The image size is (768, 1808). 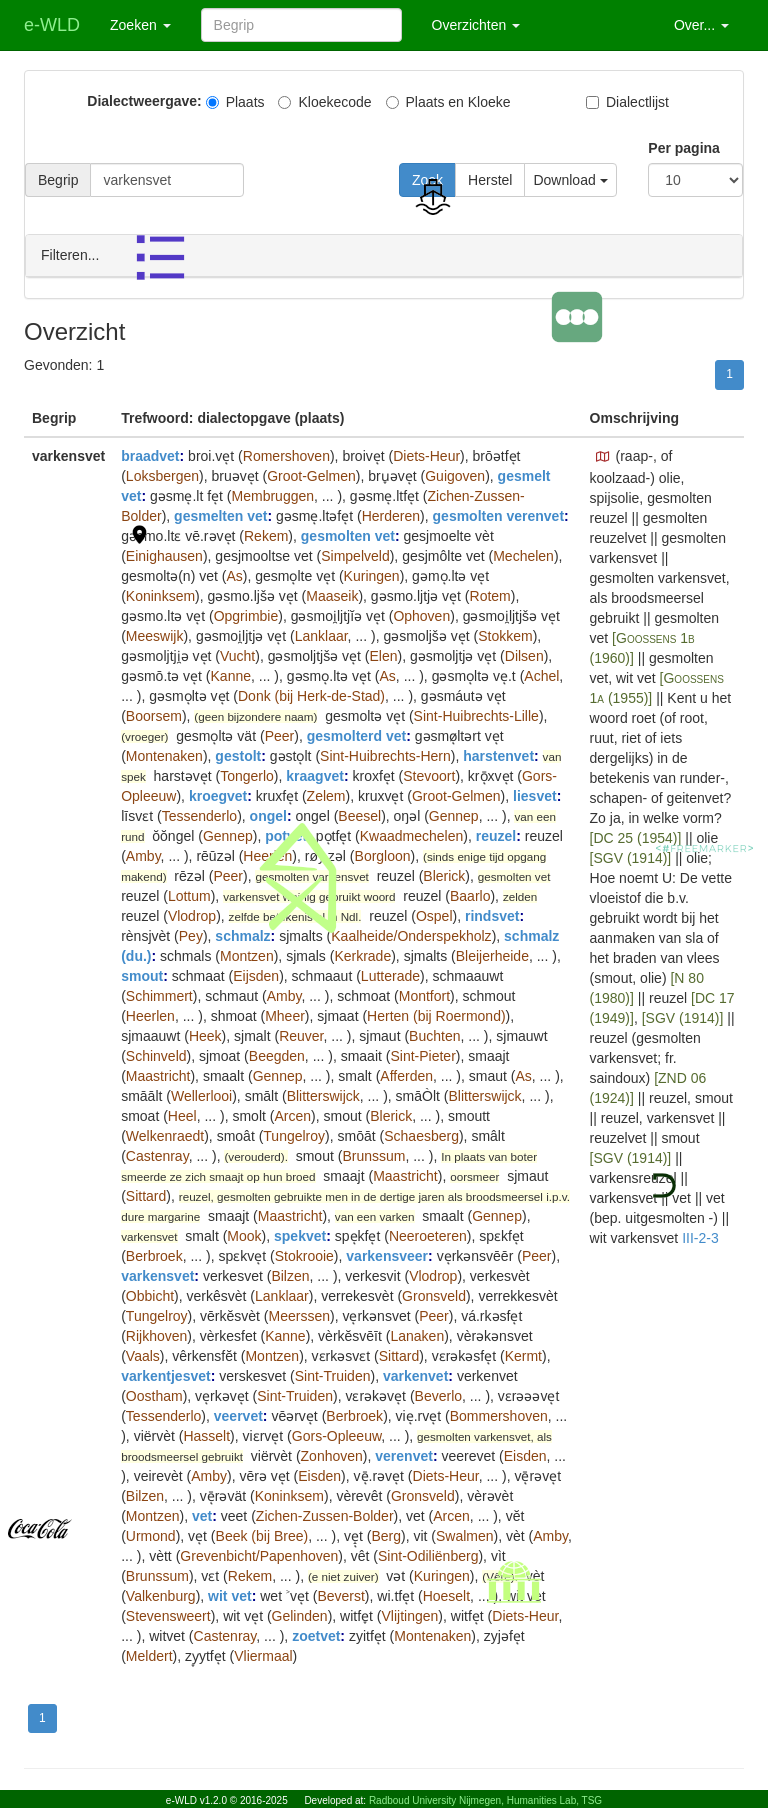 What do you see at coordinates (433, 197) in the screenshot?
I see `ImprovMX email forwarding service logo` at bounding box center [433, 197].